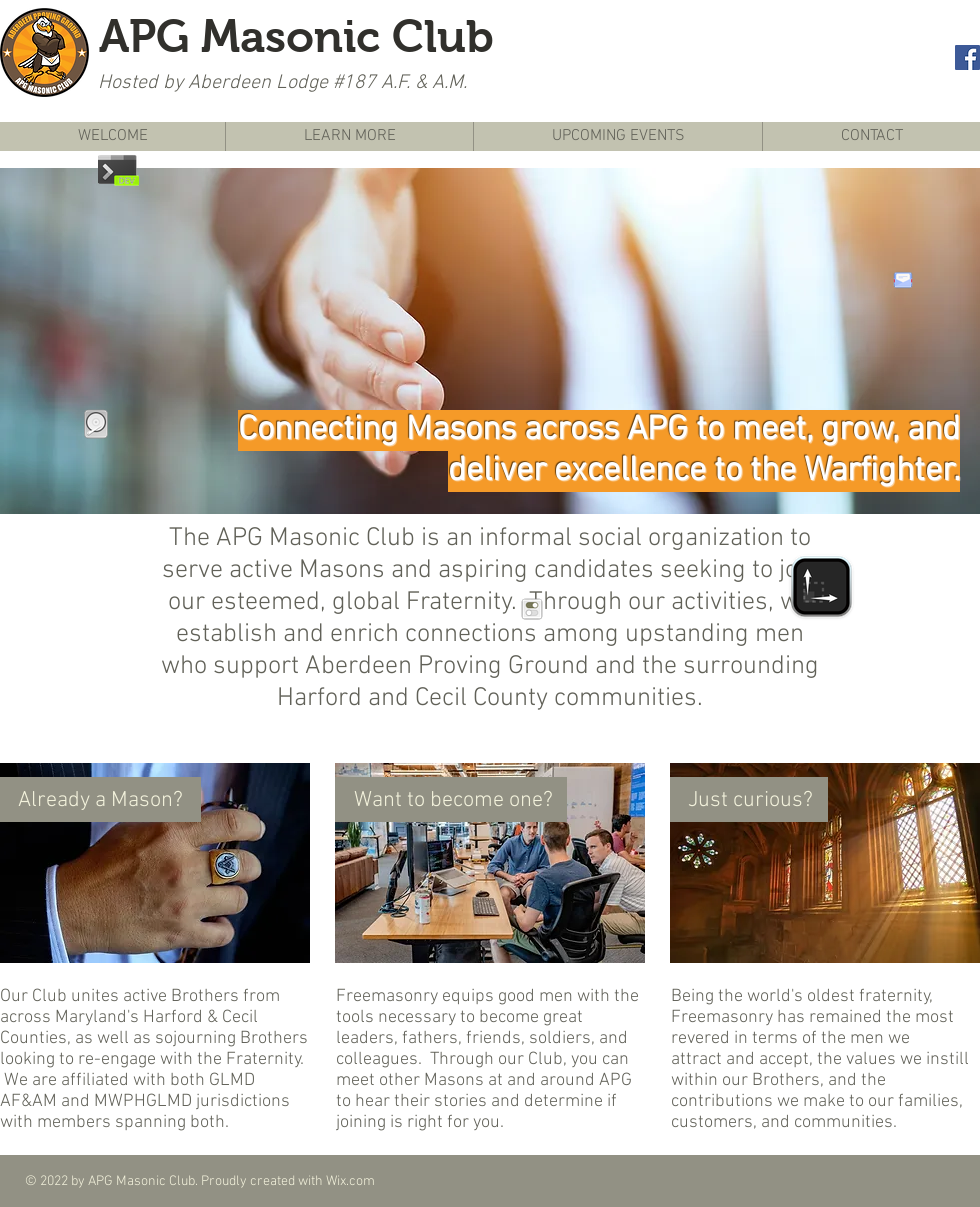 The width and height of the screenshot is (980, 1207). What do you see at coordinates (903, 280) in the screenshot?
I see `open email application` at bounding box center [903, 280].